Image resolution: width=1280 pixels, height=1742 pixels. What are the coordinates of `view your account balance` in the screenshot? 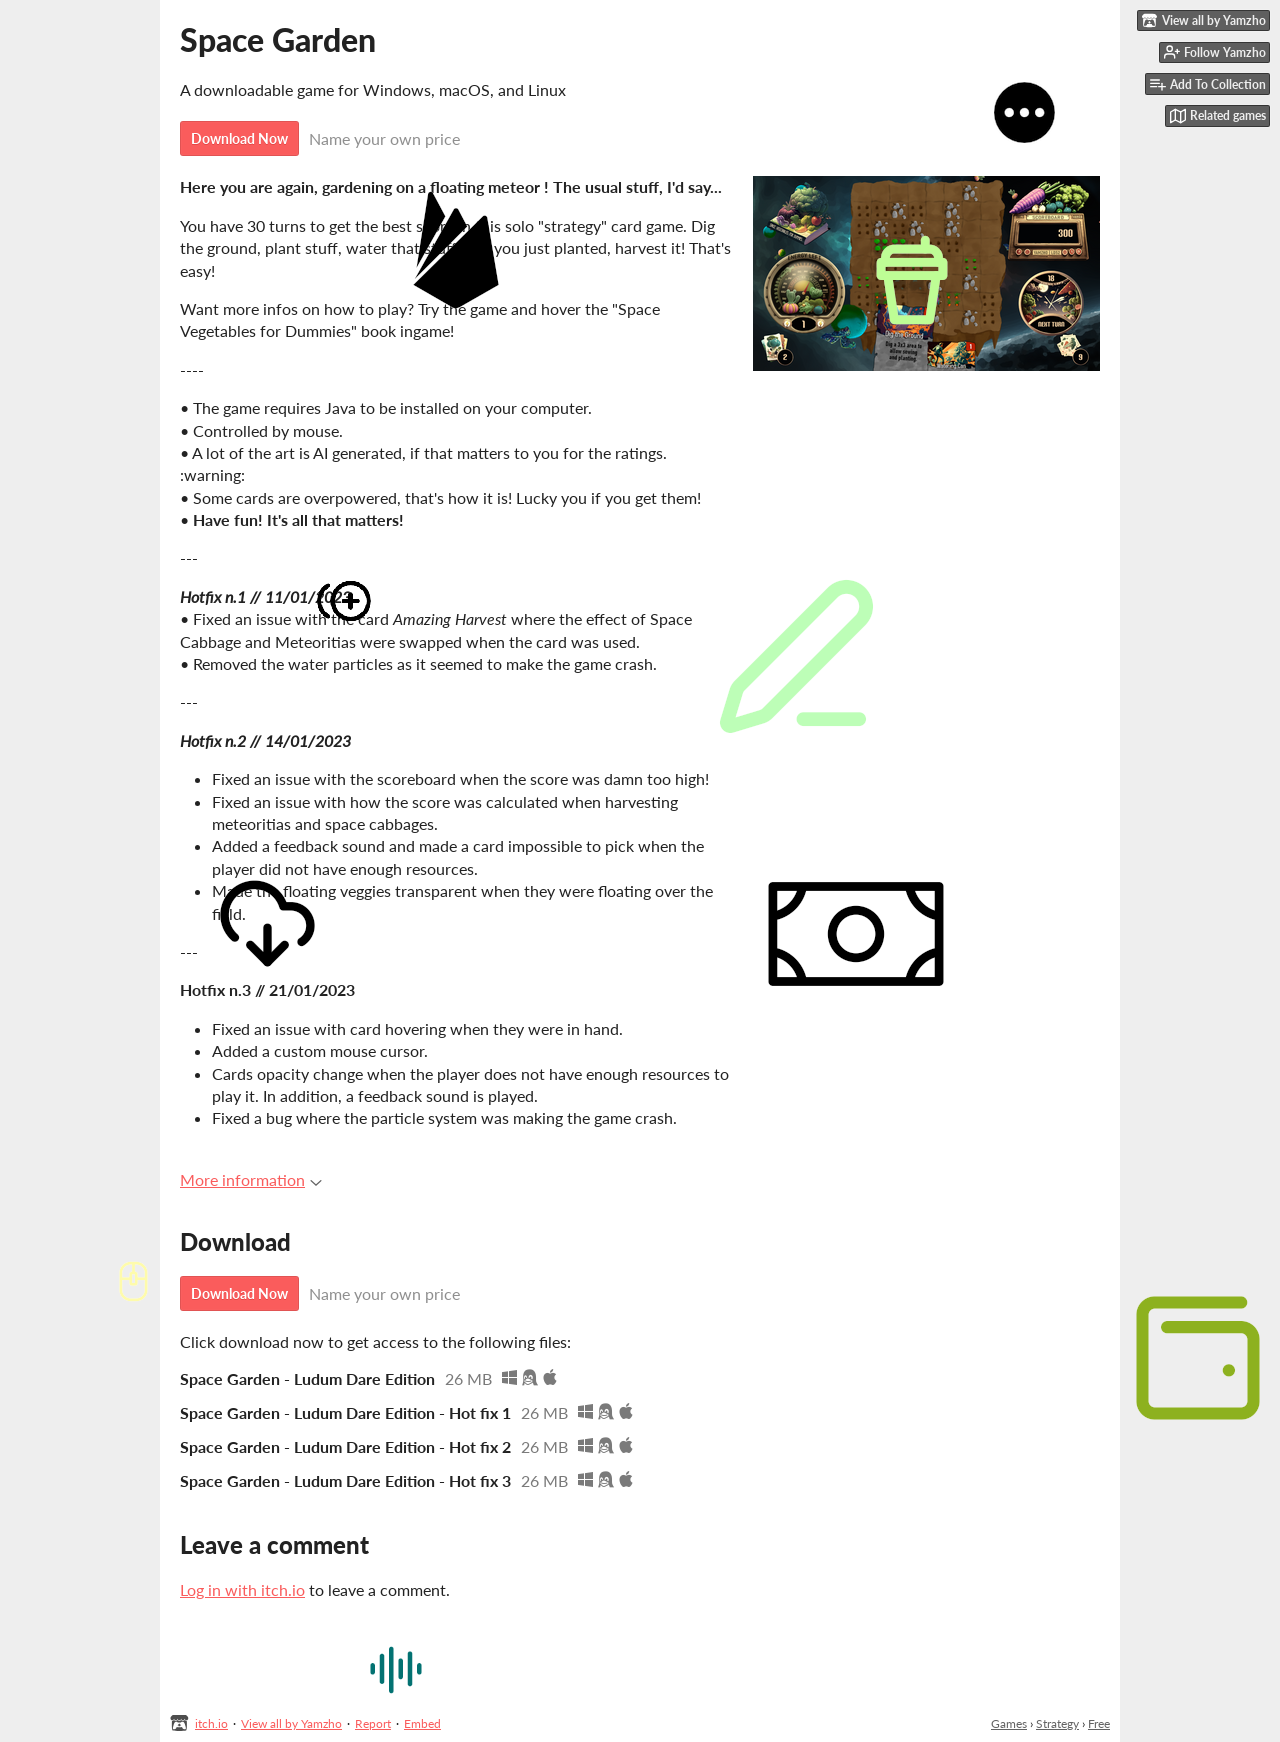 It's located at (856, 934).